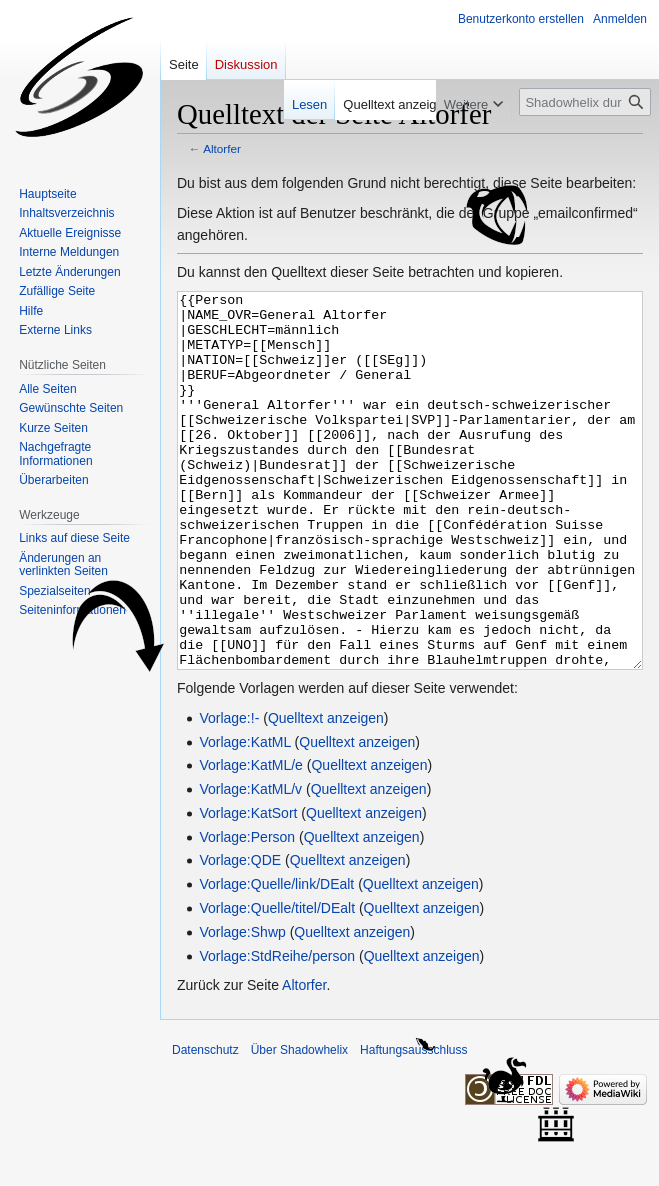  Describe the element at coordinates (556, 1124) in the screenshot. I see `access laboratory or science features` at that location.